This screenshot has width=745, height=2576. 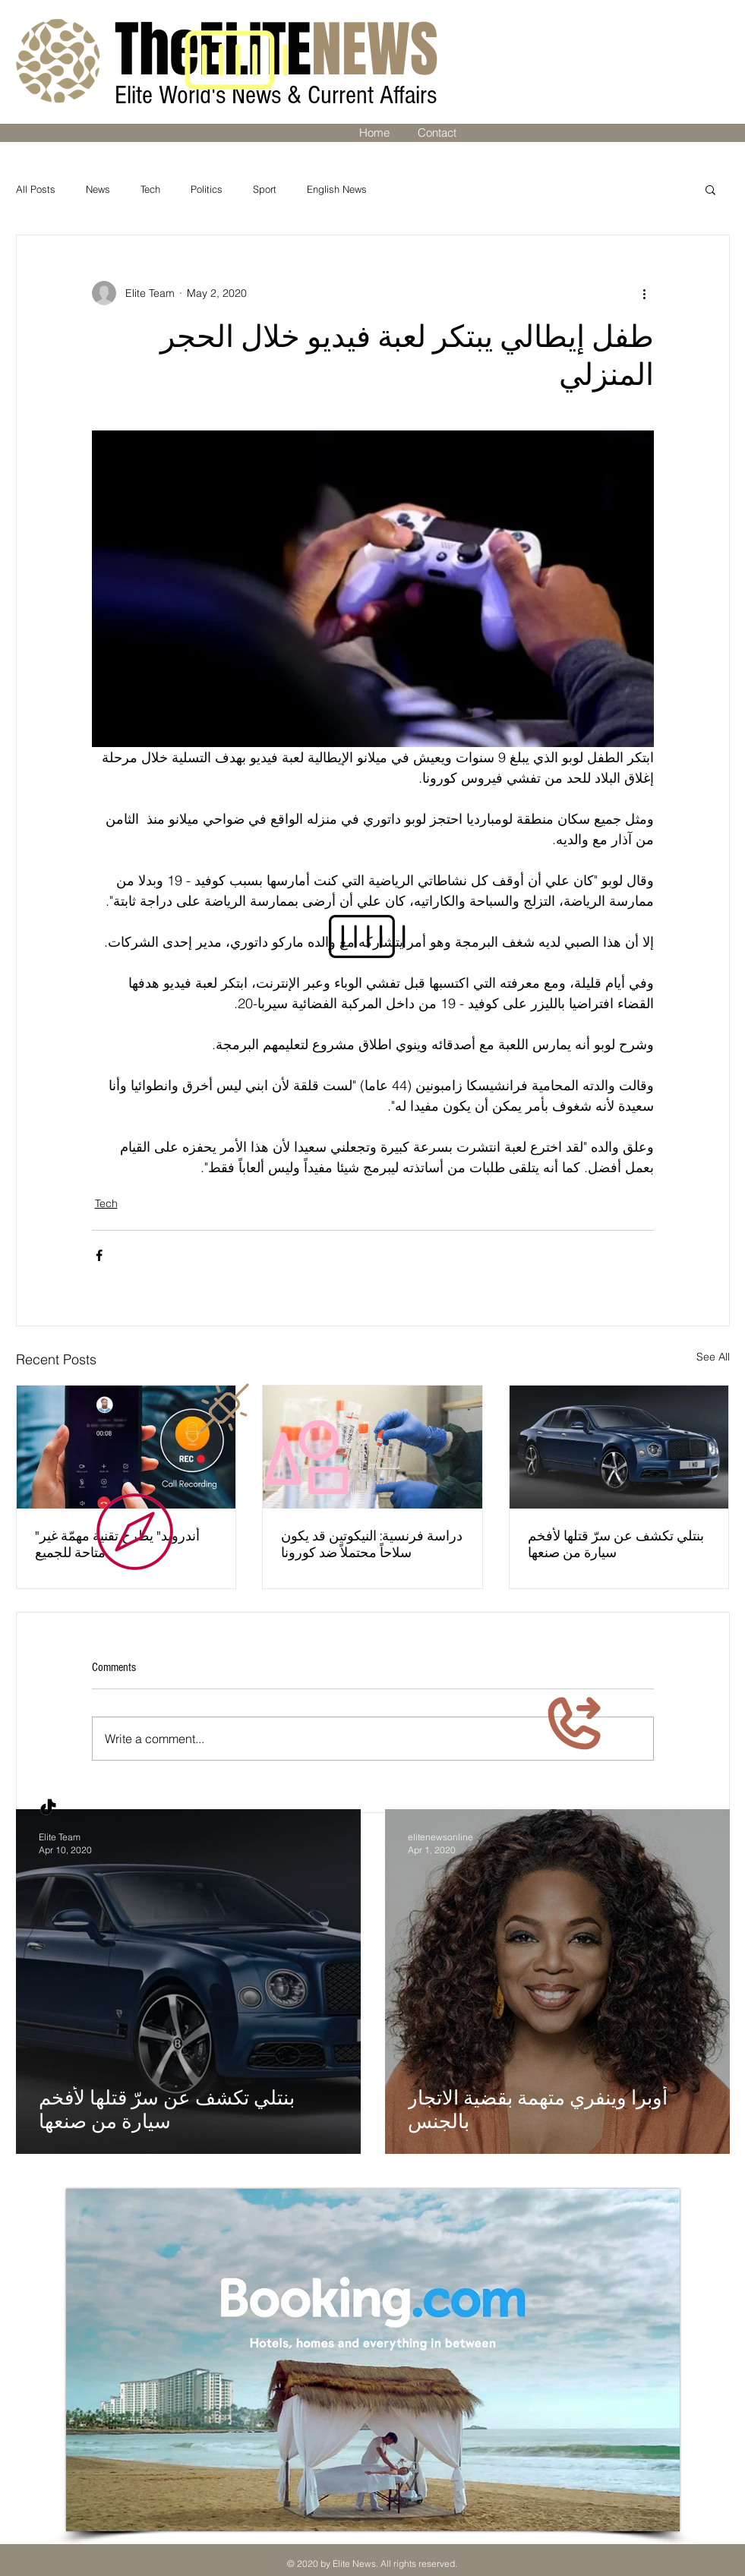 What do you see at coordinates (224, 1408) in the screenshot?
I see `indicates an active connection established` at bounding box center [224, 1408].